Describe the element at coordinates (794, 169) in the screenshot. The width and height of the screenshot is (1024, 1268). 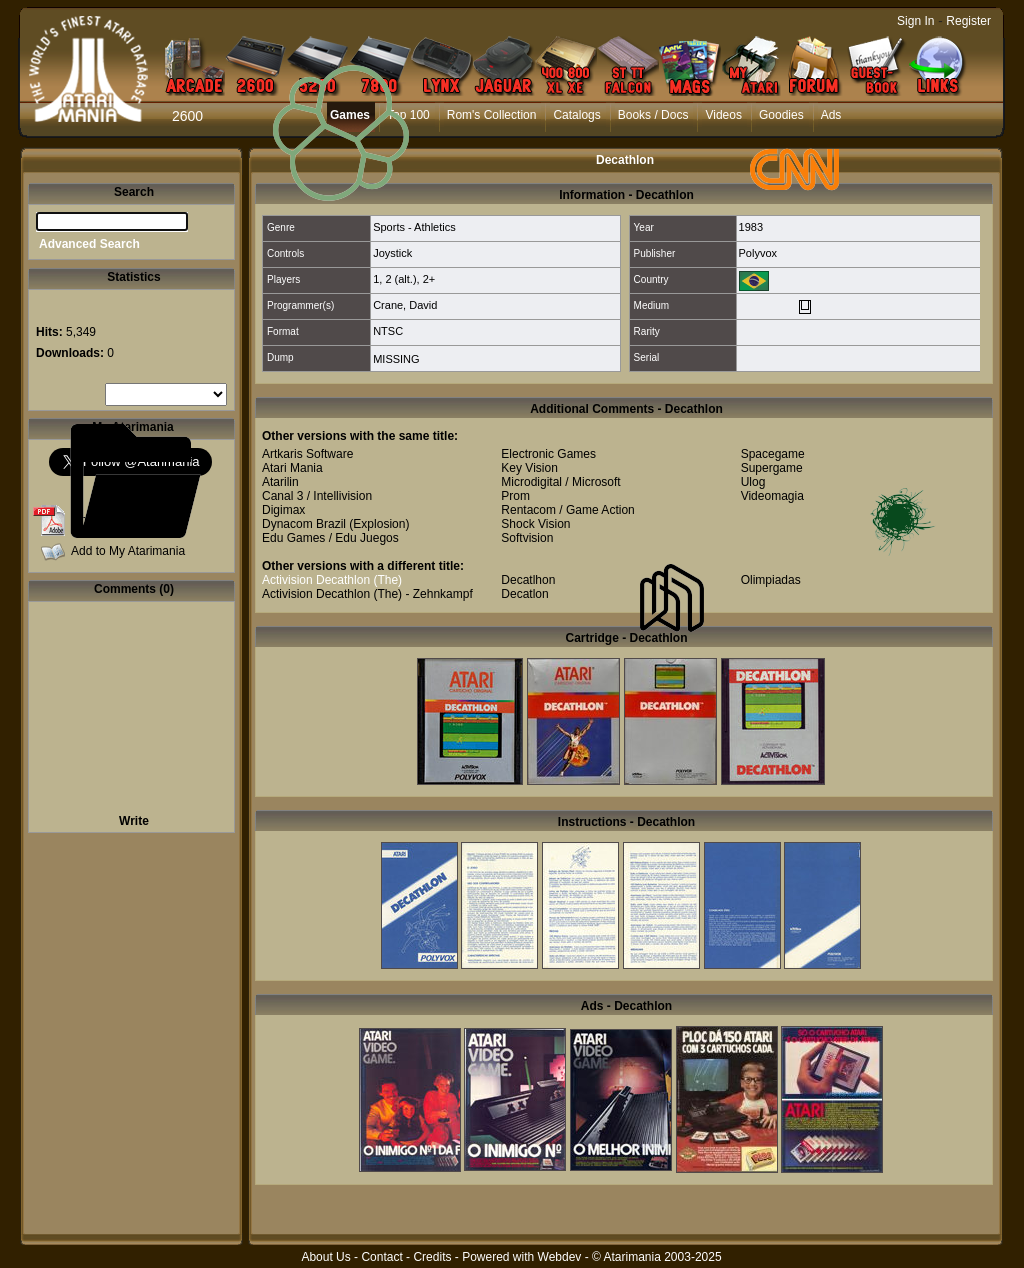
I see `open the CNN news app` at that location.